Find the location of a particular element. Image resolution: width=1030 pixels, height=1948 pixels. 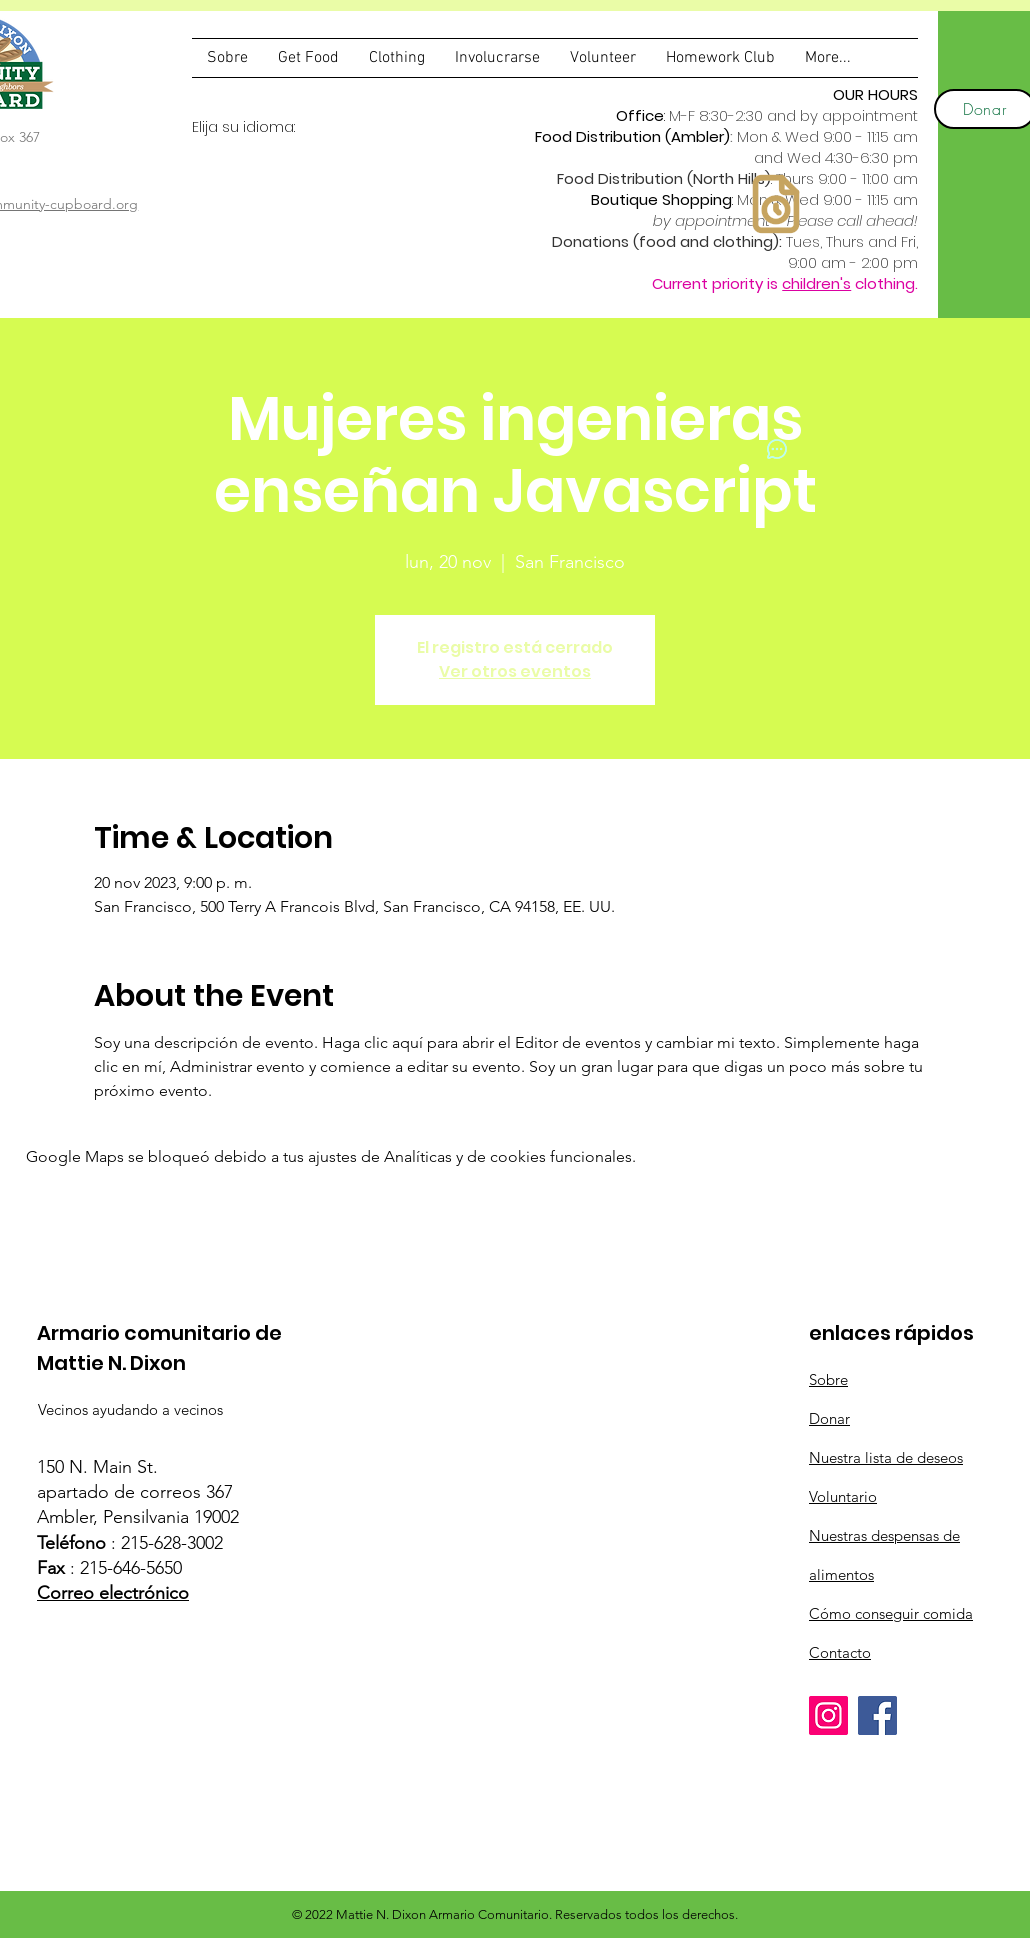

open chat or messaging is located at coordinates (777, 449).